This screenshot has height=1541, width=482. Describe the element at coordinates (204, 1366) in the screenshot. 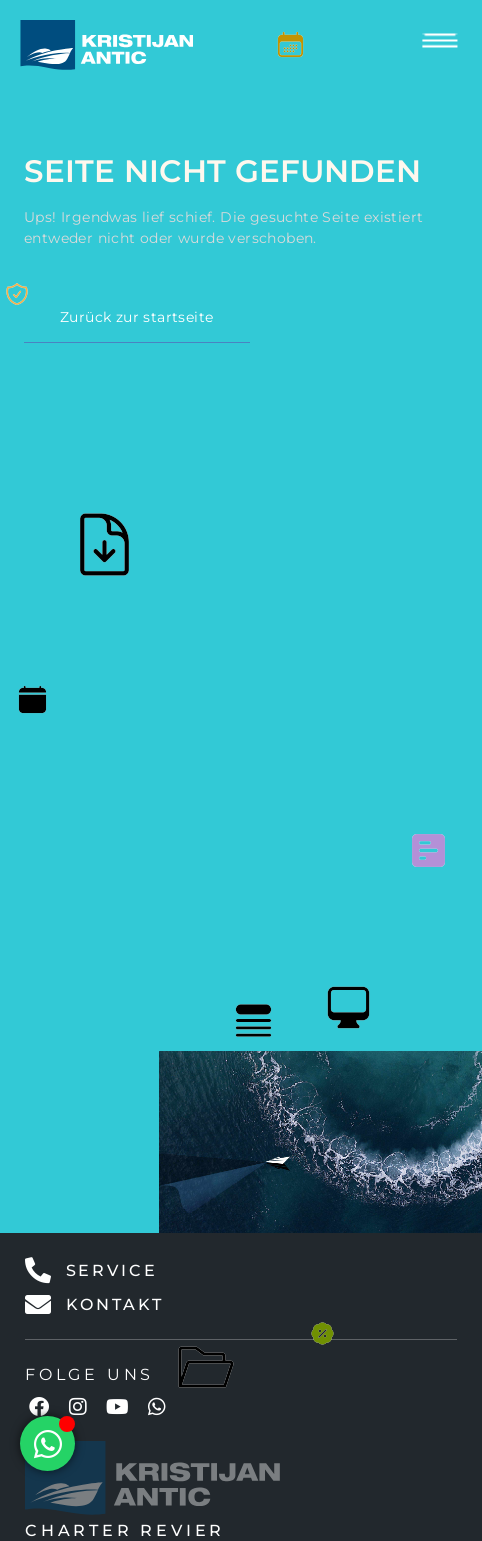

I see `open folder to view contents` at that location.